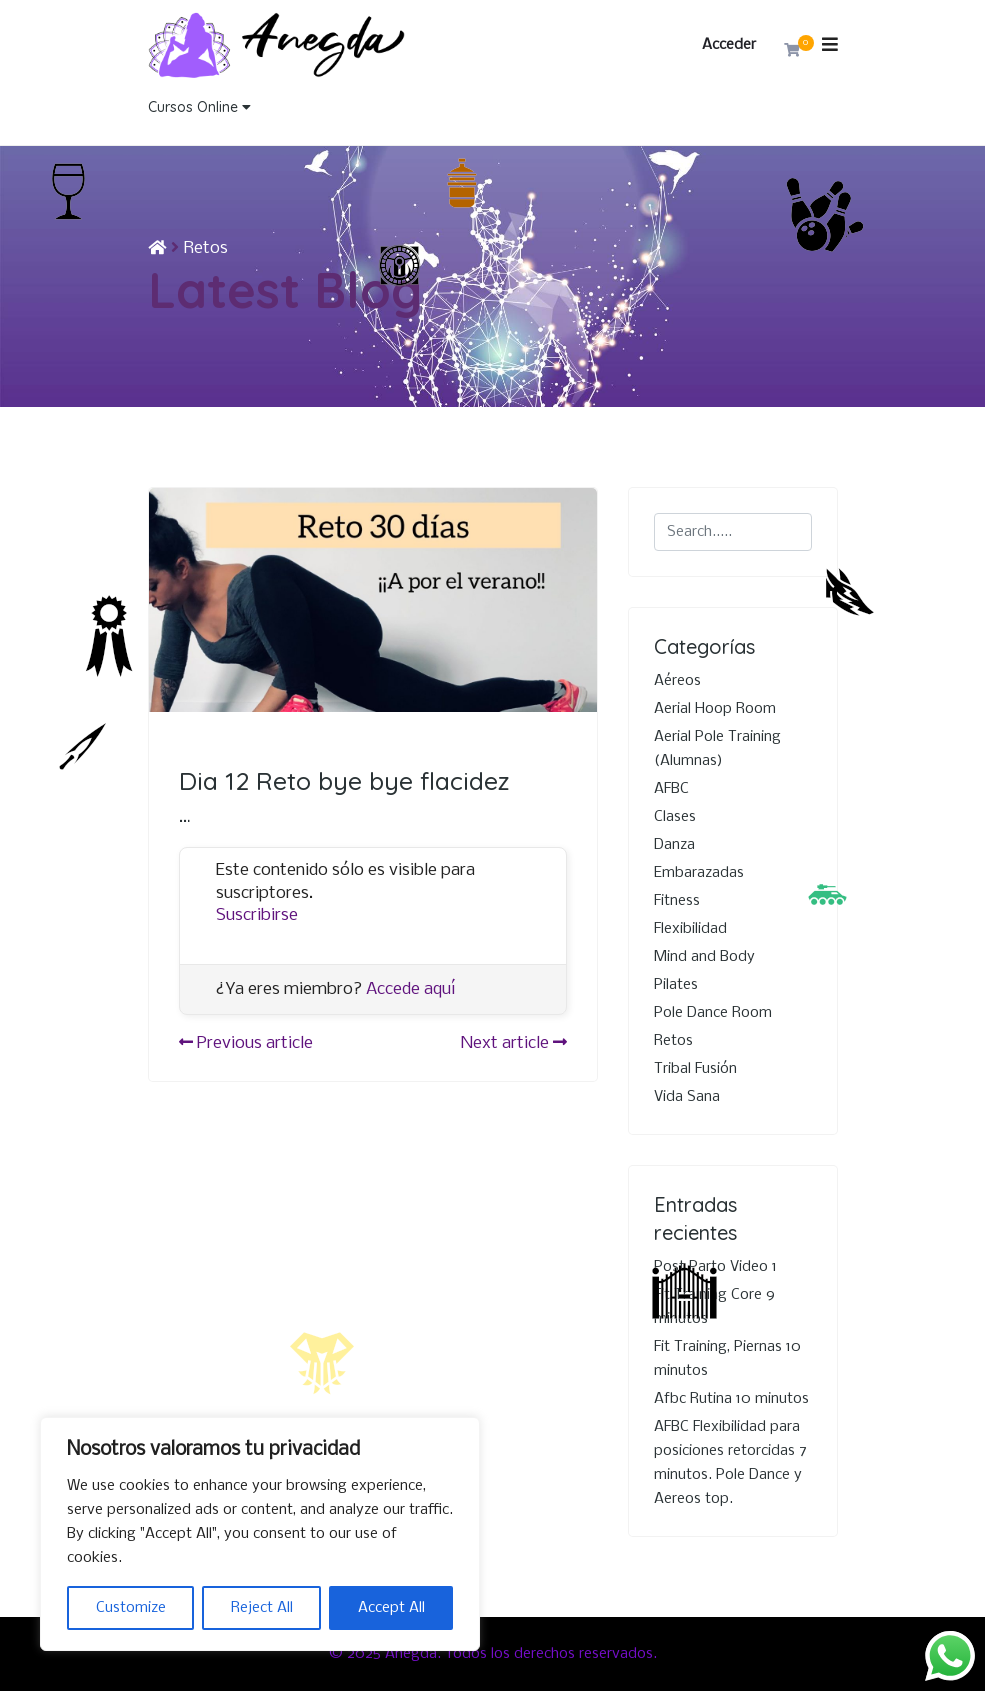 Image resolution: width=985 pixels, height=1691 pixels. Describe the element at coordinates (83, 746) in the screenshot. I see `equip energy sword weapon` at that location.